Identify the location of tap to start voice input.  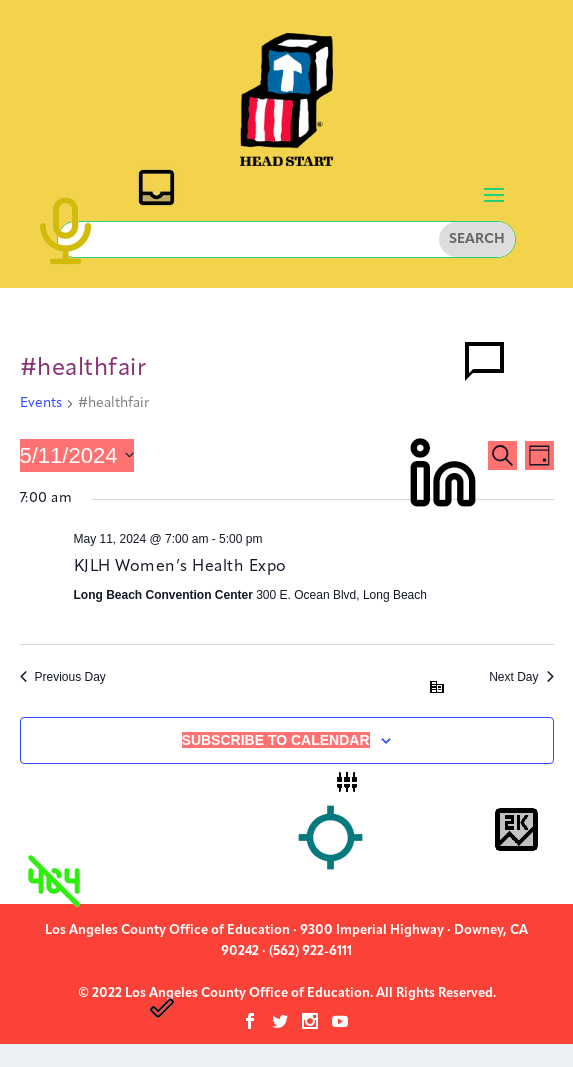
(65, 232).